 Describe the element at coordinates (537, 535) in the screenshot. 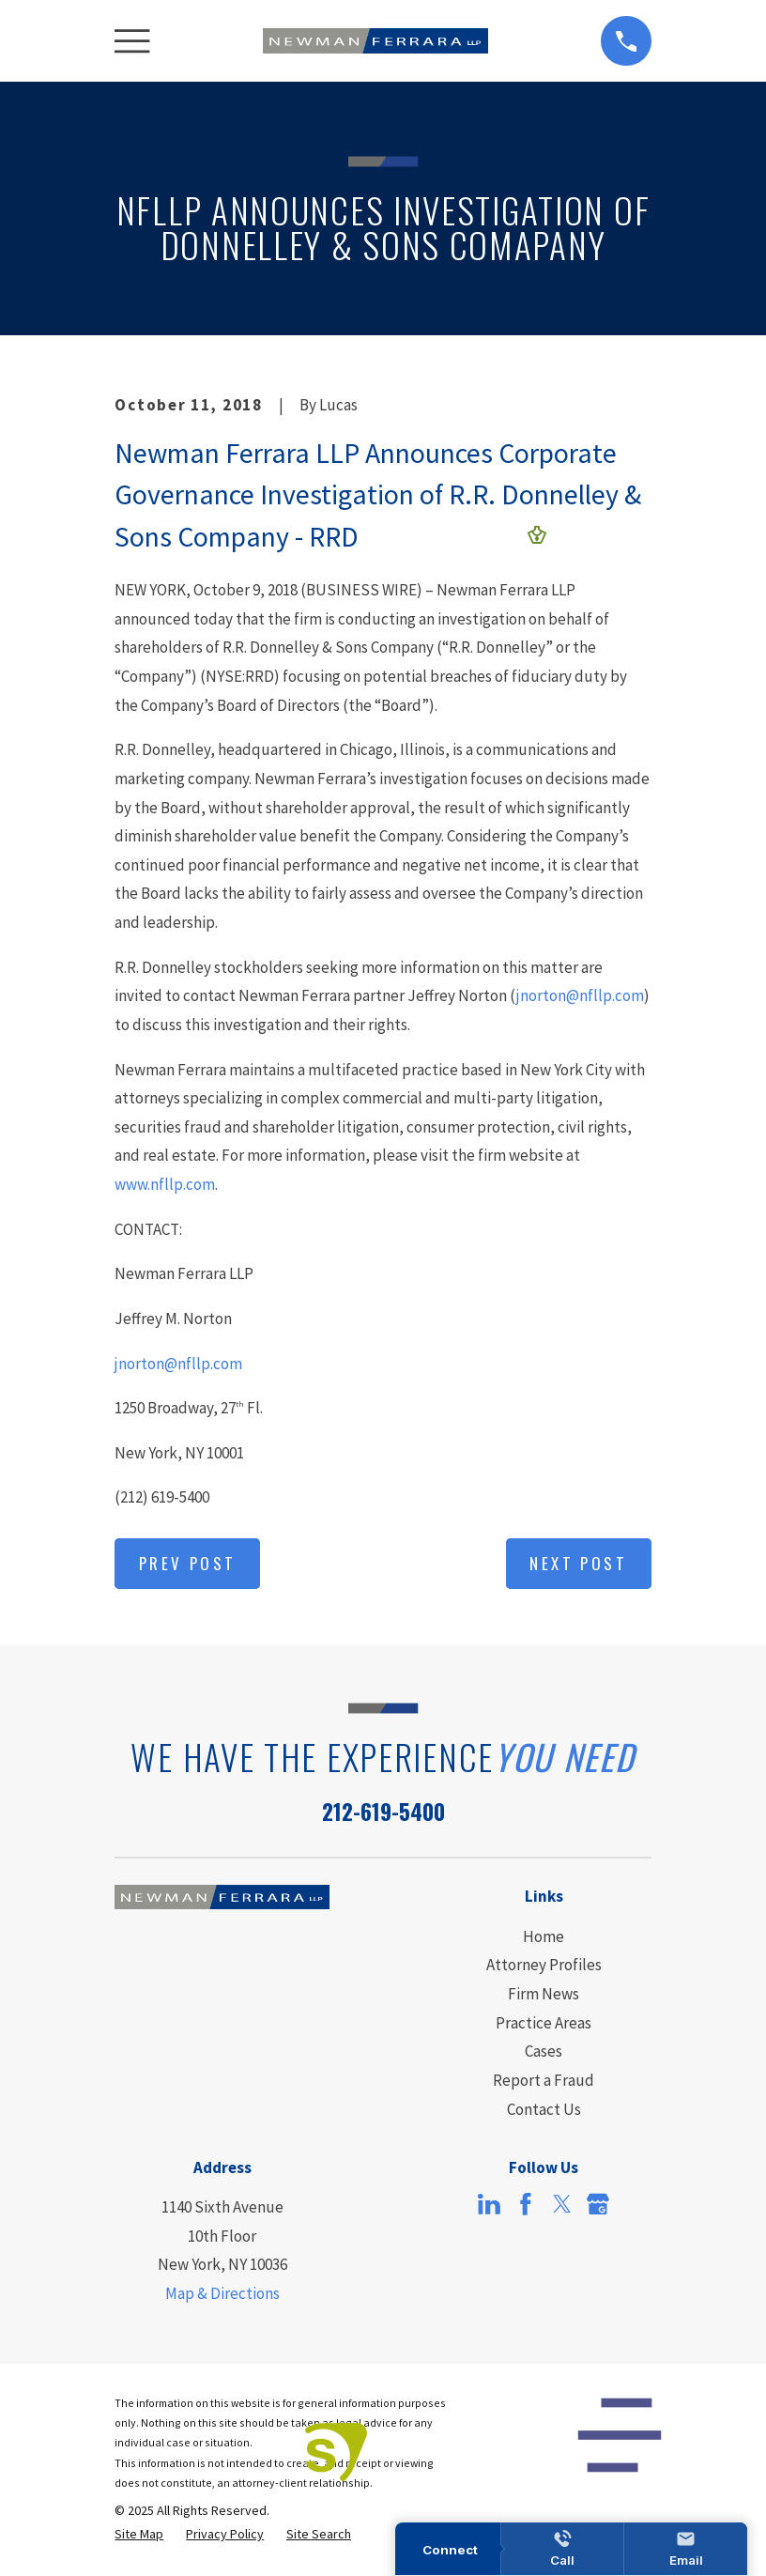

I see `browse jewelry or accessories` at that location.